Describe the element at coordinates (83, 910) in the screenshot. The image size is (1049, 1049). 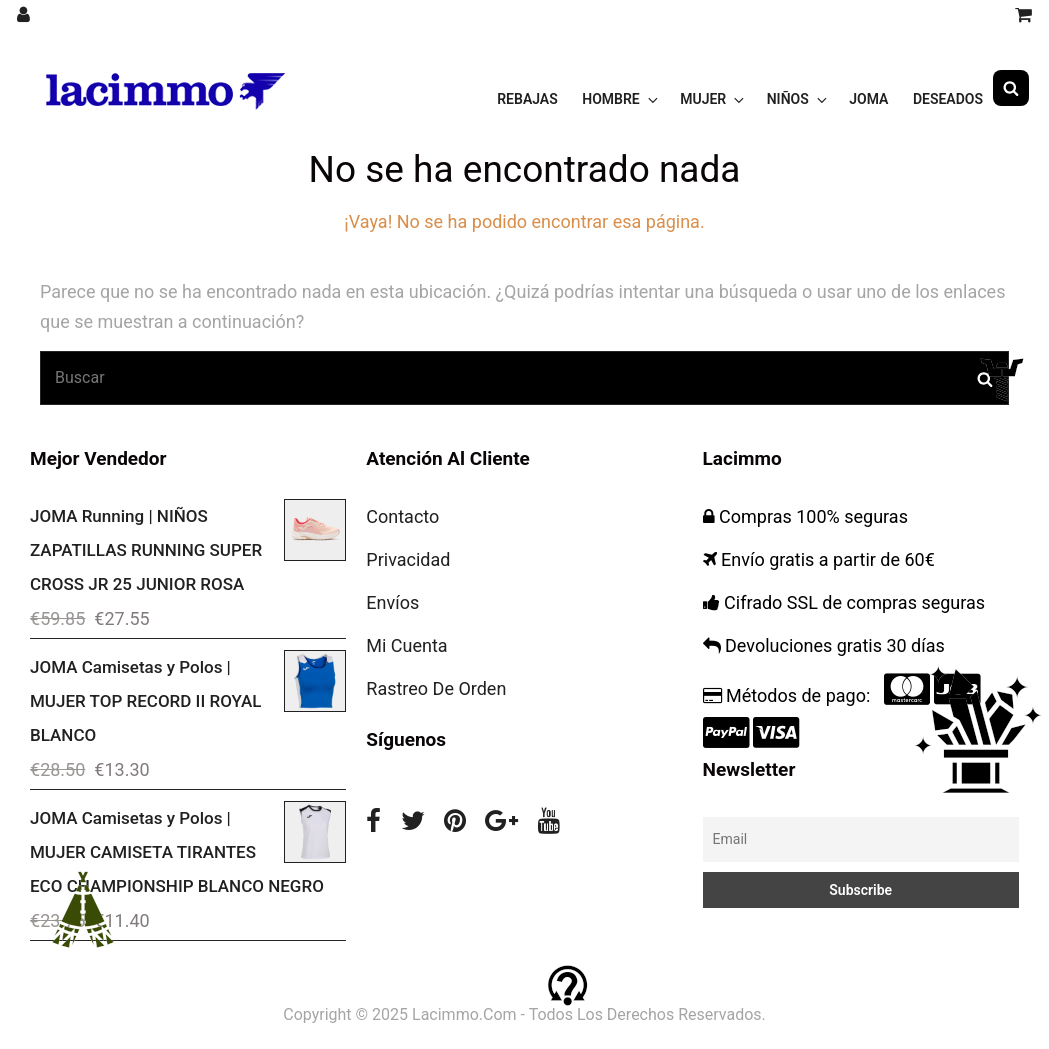
I see `access camping or outdoor activity features` at that location.